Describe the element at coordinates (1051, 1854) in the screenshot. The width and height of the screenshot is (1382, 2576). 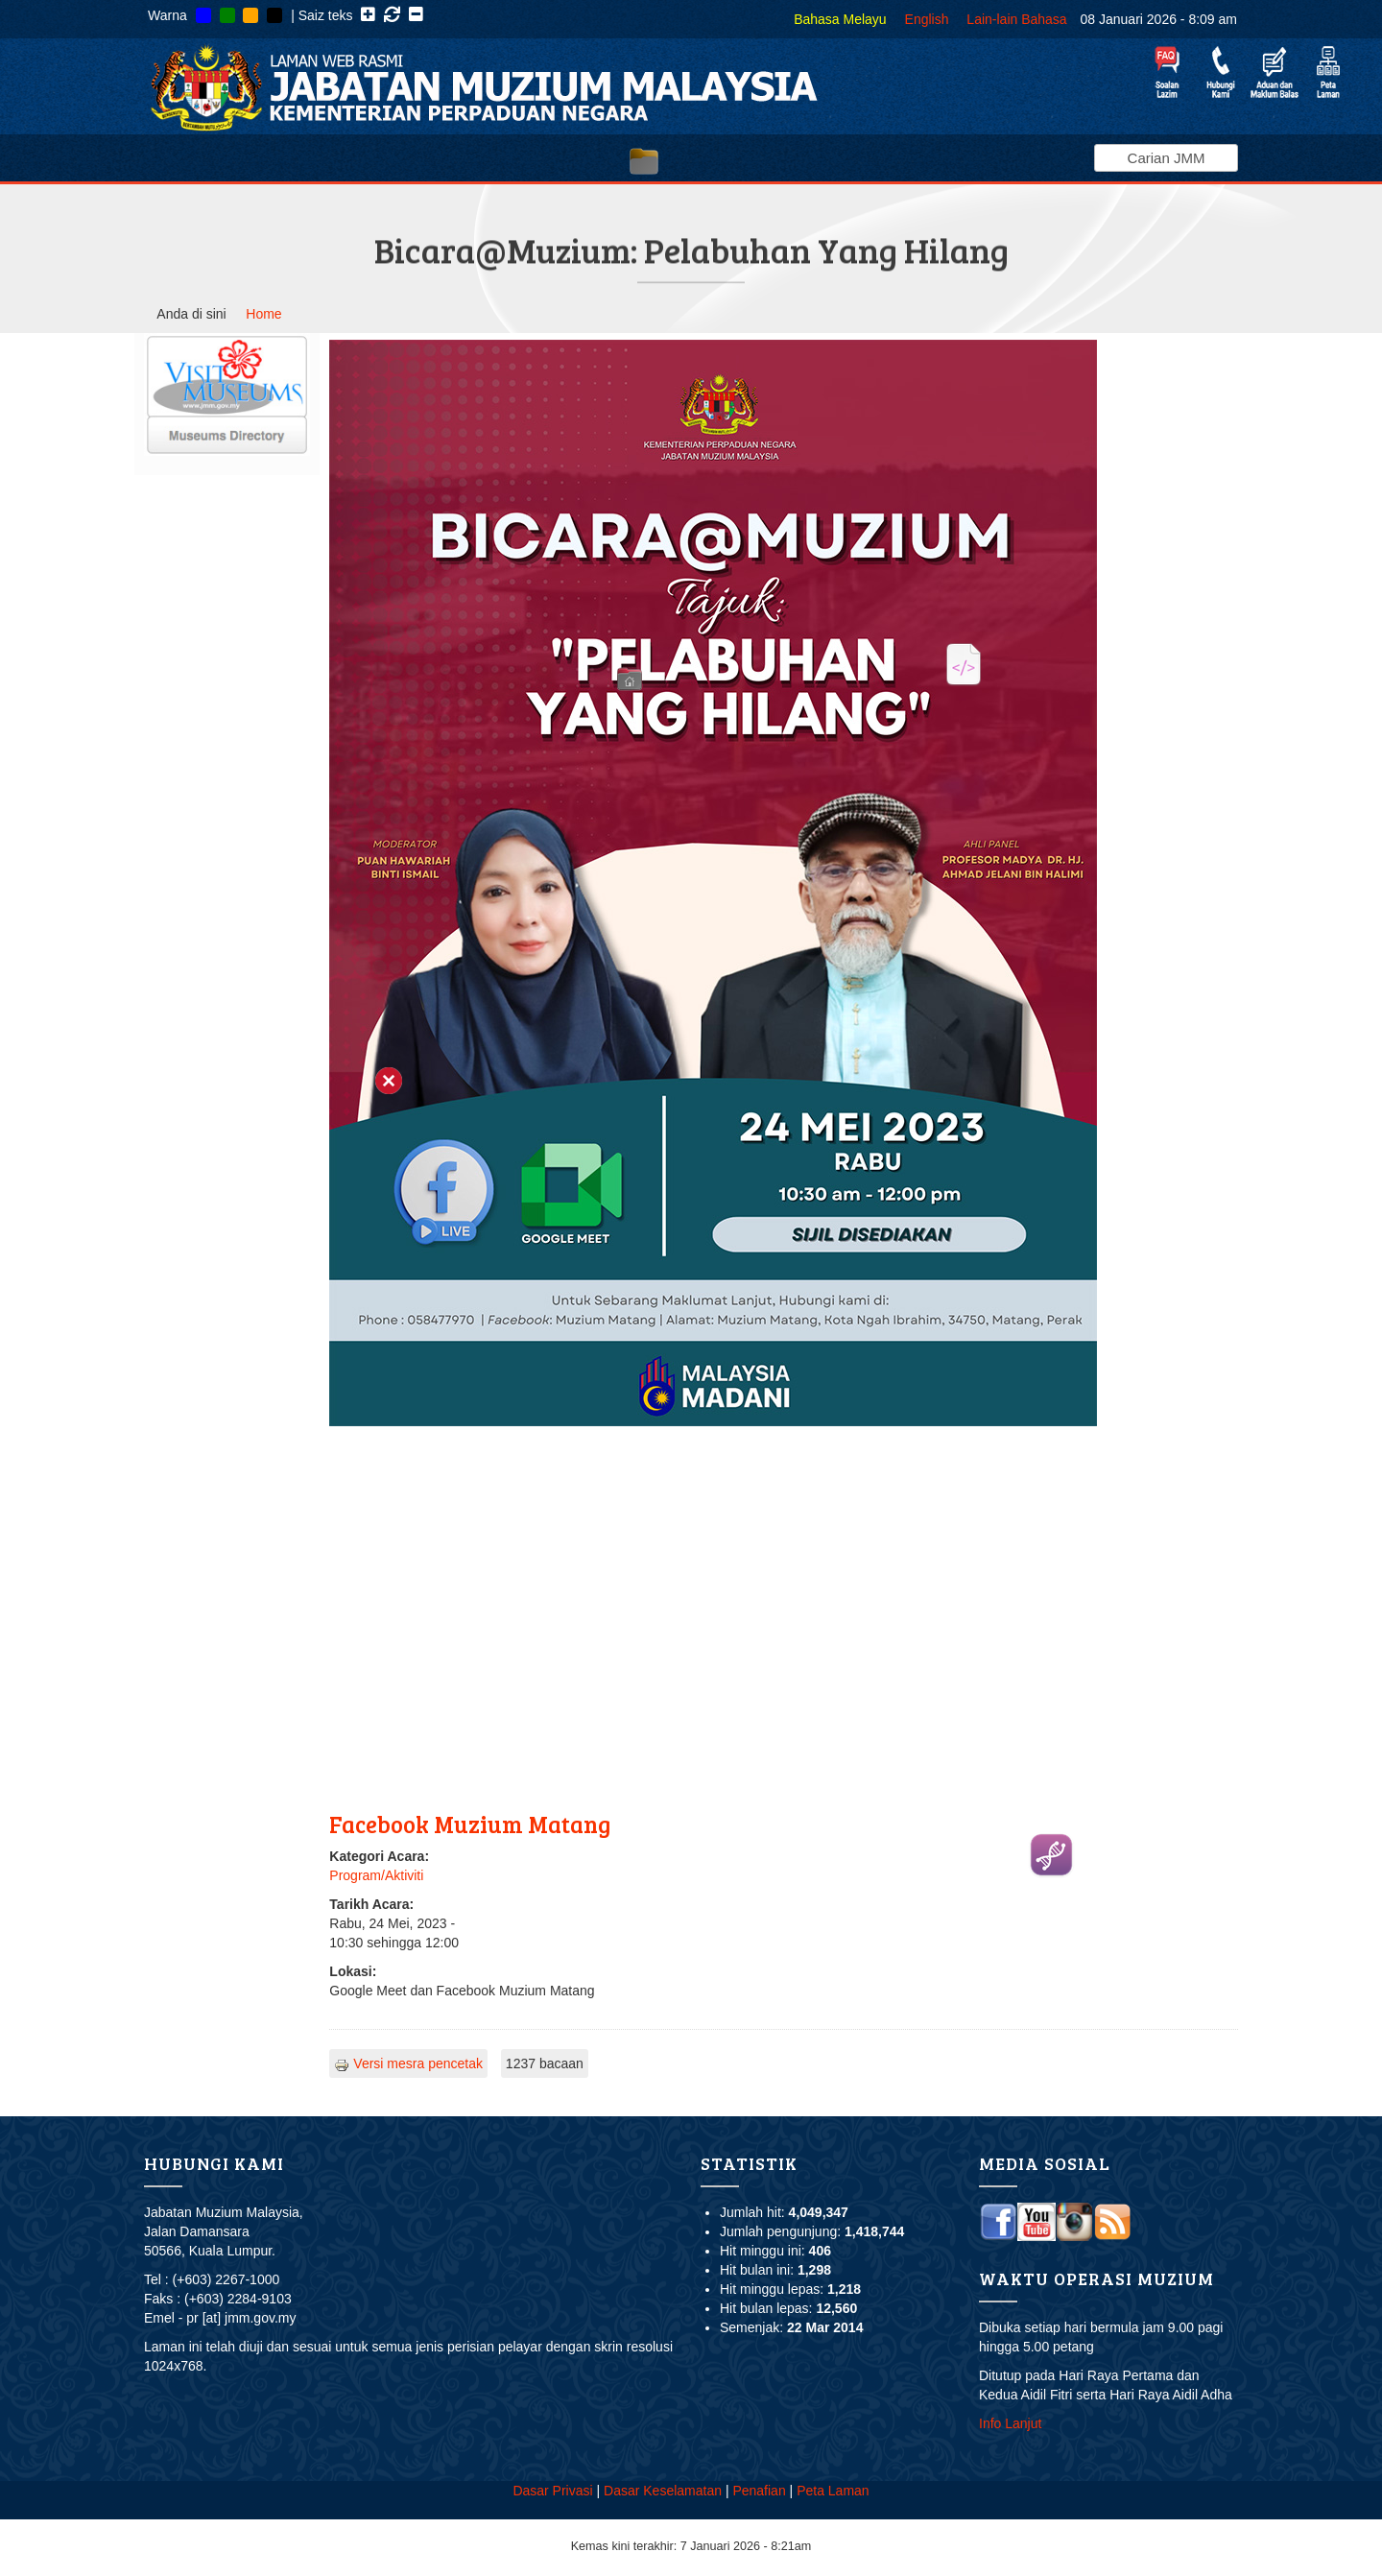
I see `open science and education applications` at that location.